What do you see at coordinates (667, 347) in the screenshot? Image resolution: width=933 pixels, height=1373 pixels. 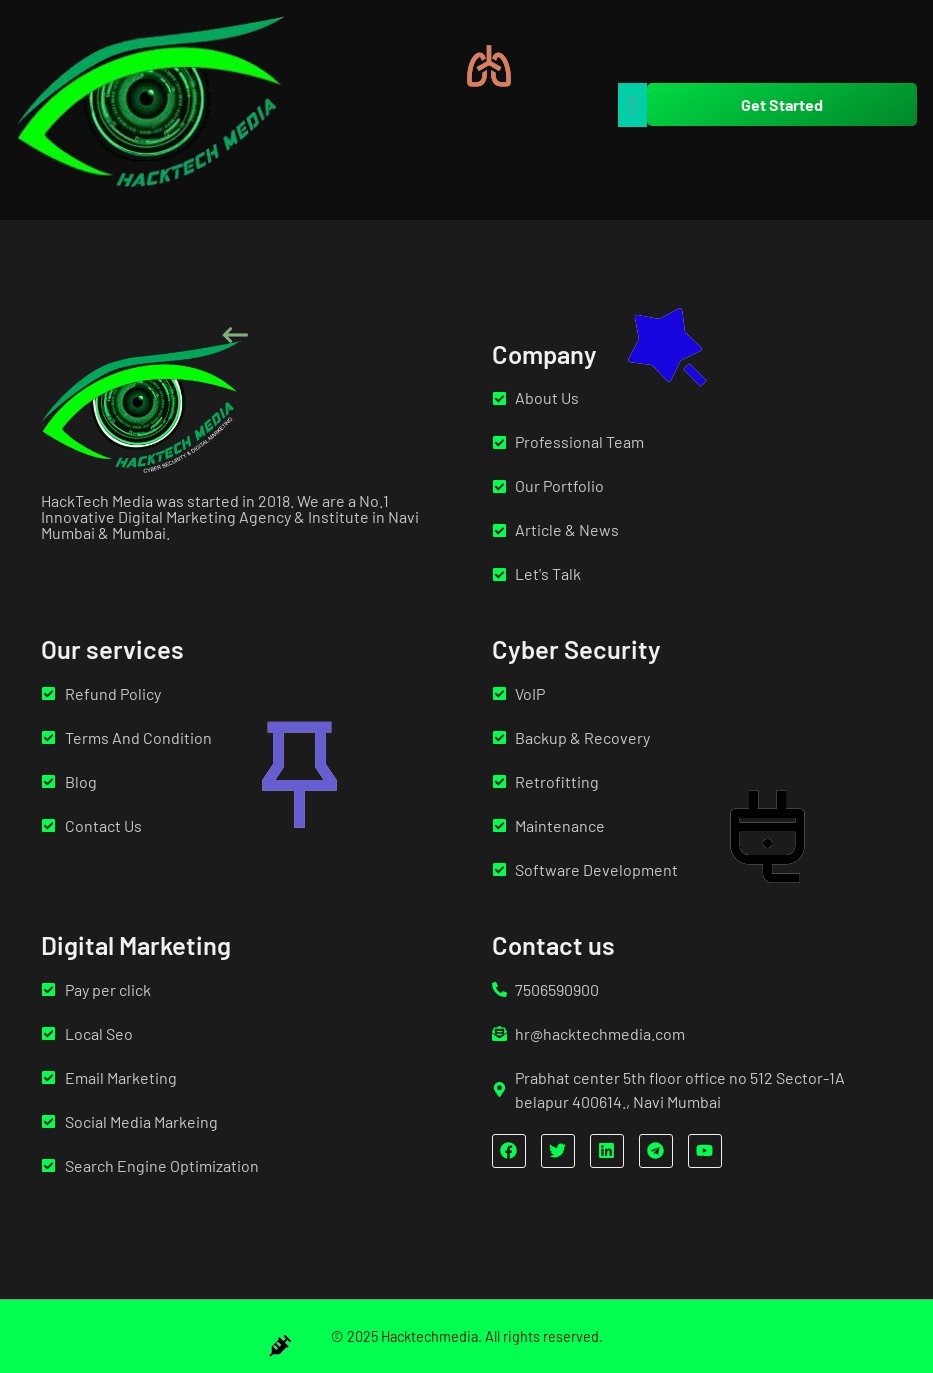 I see `apply magic wand or auto-enhance effect` at bounding box center [667, 347].